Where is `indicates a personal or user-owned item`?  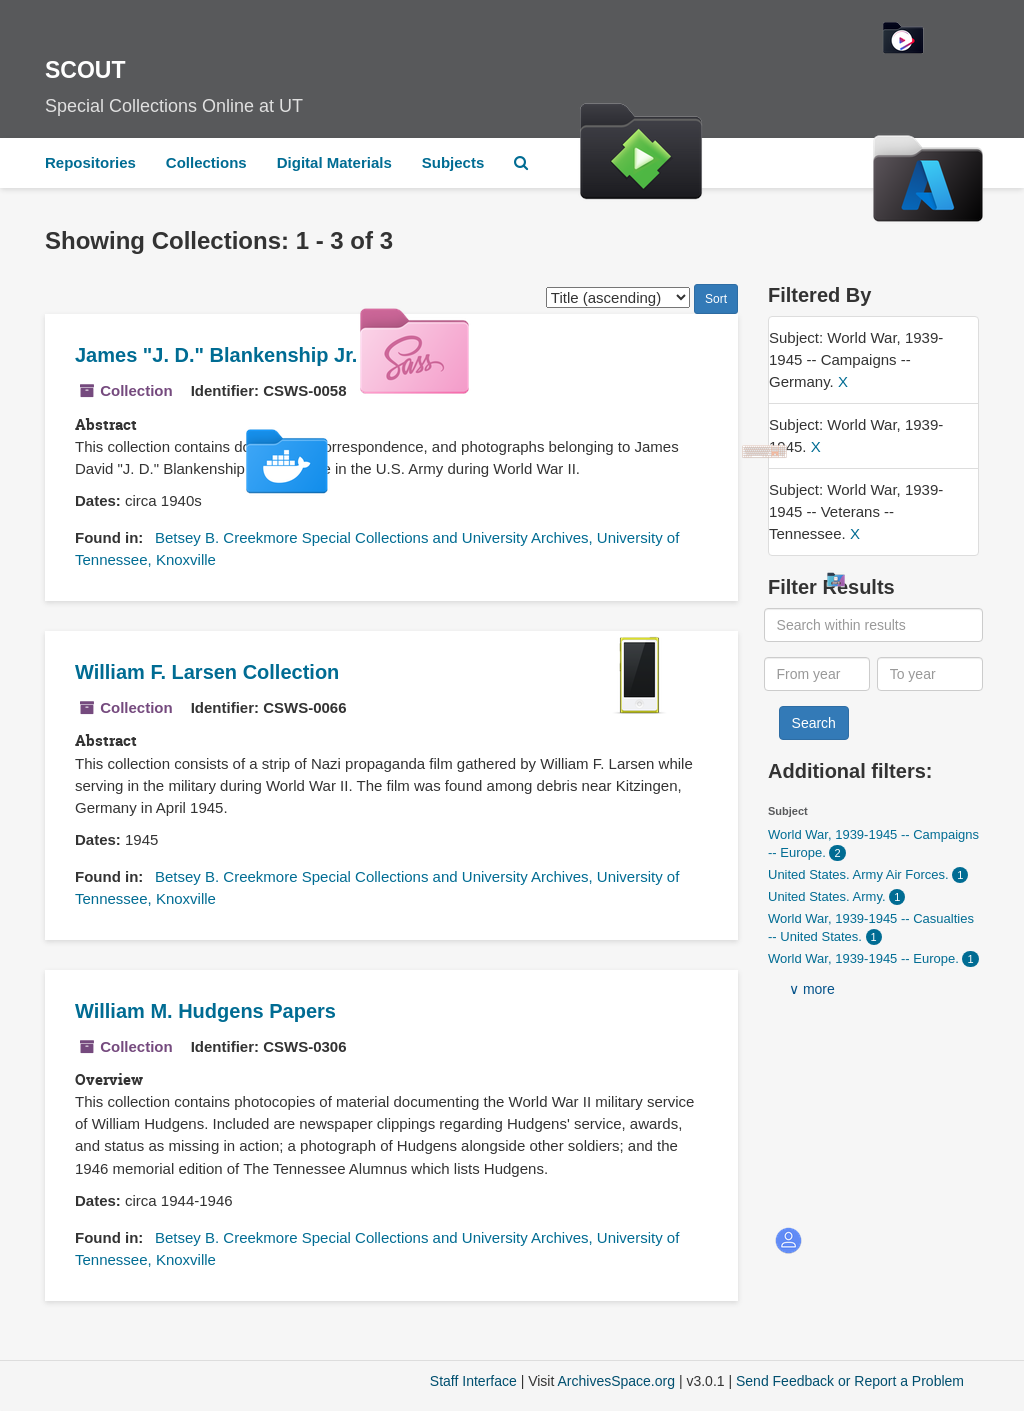
indicates a personal or user-owned item is located at coordinates (788, 1240).